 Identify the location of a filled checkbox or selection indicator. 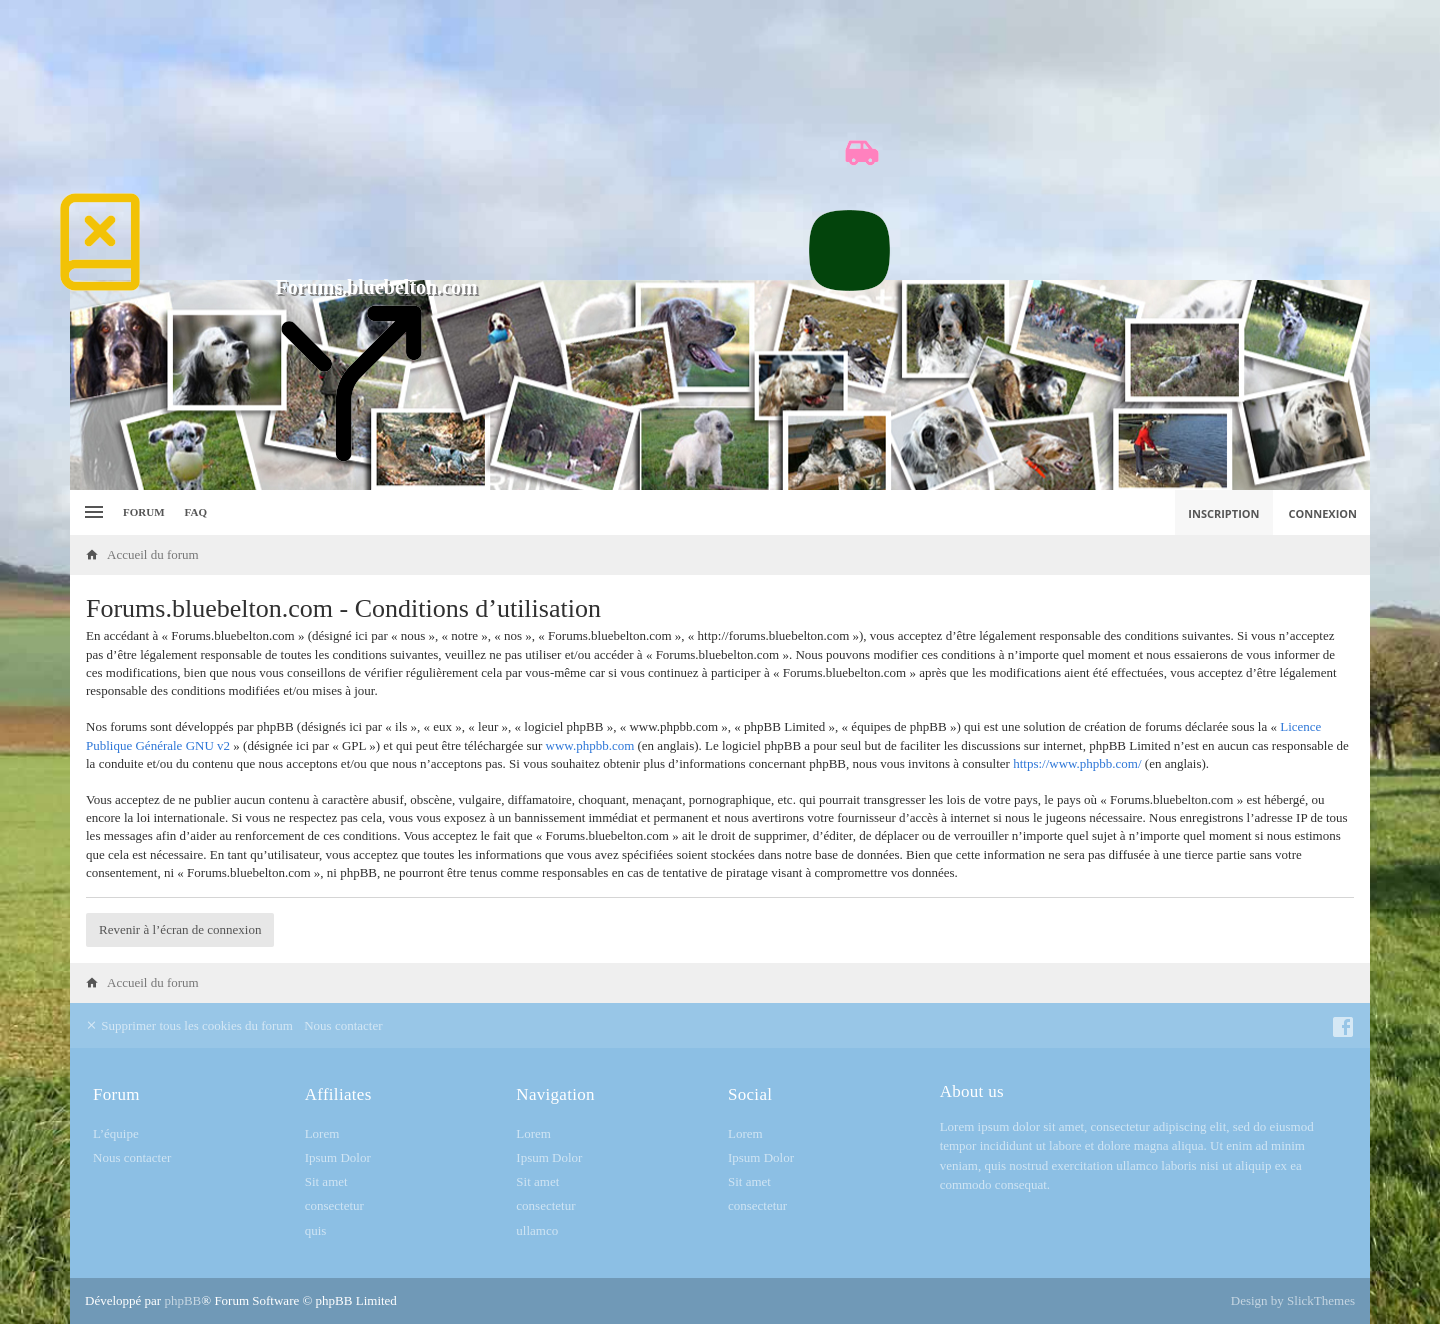
(849, 250).